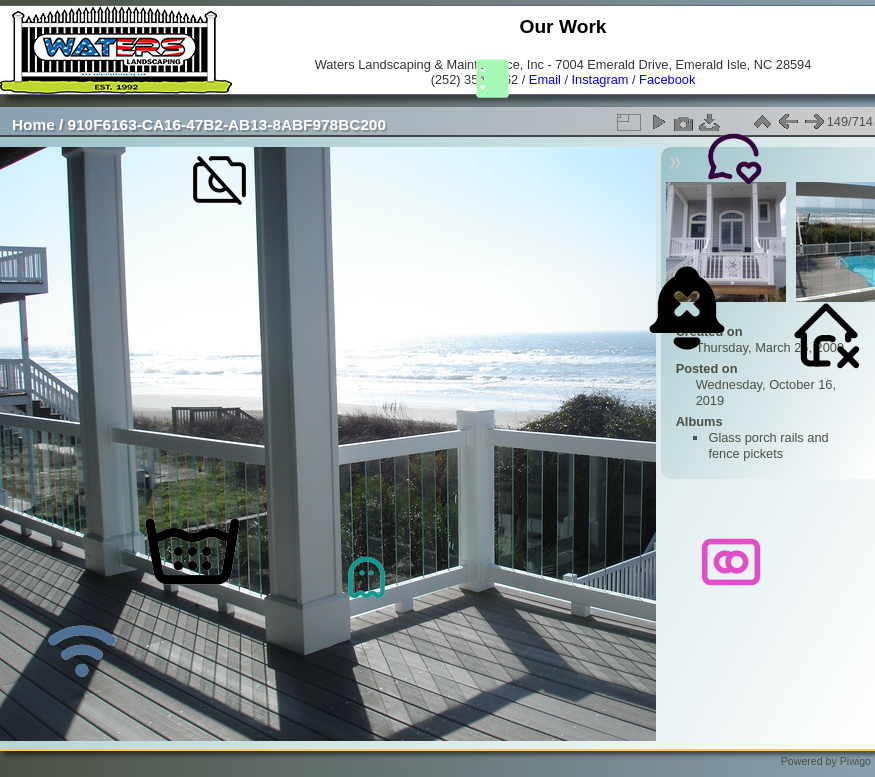  I want to click on indicates medium wifi signal strength, so click(82, 640).